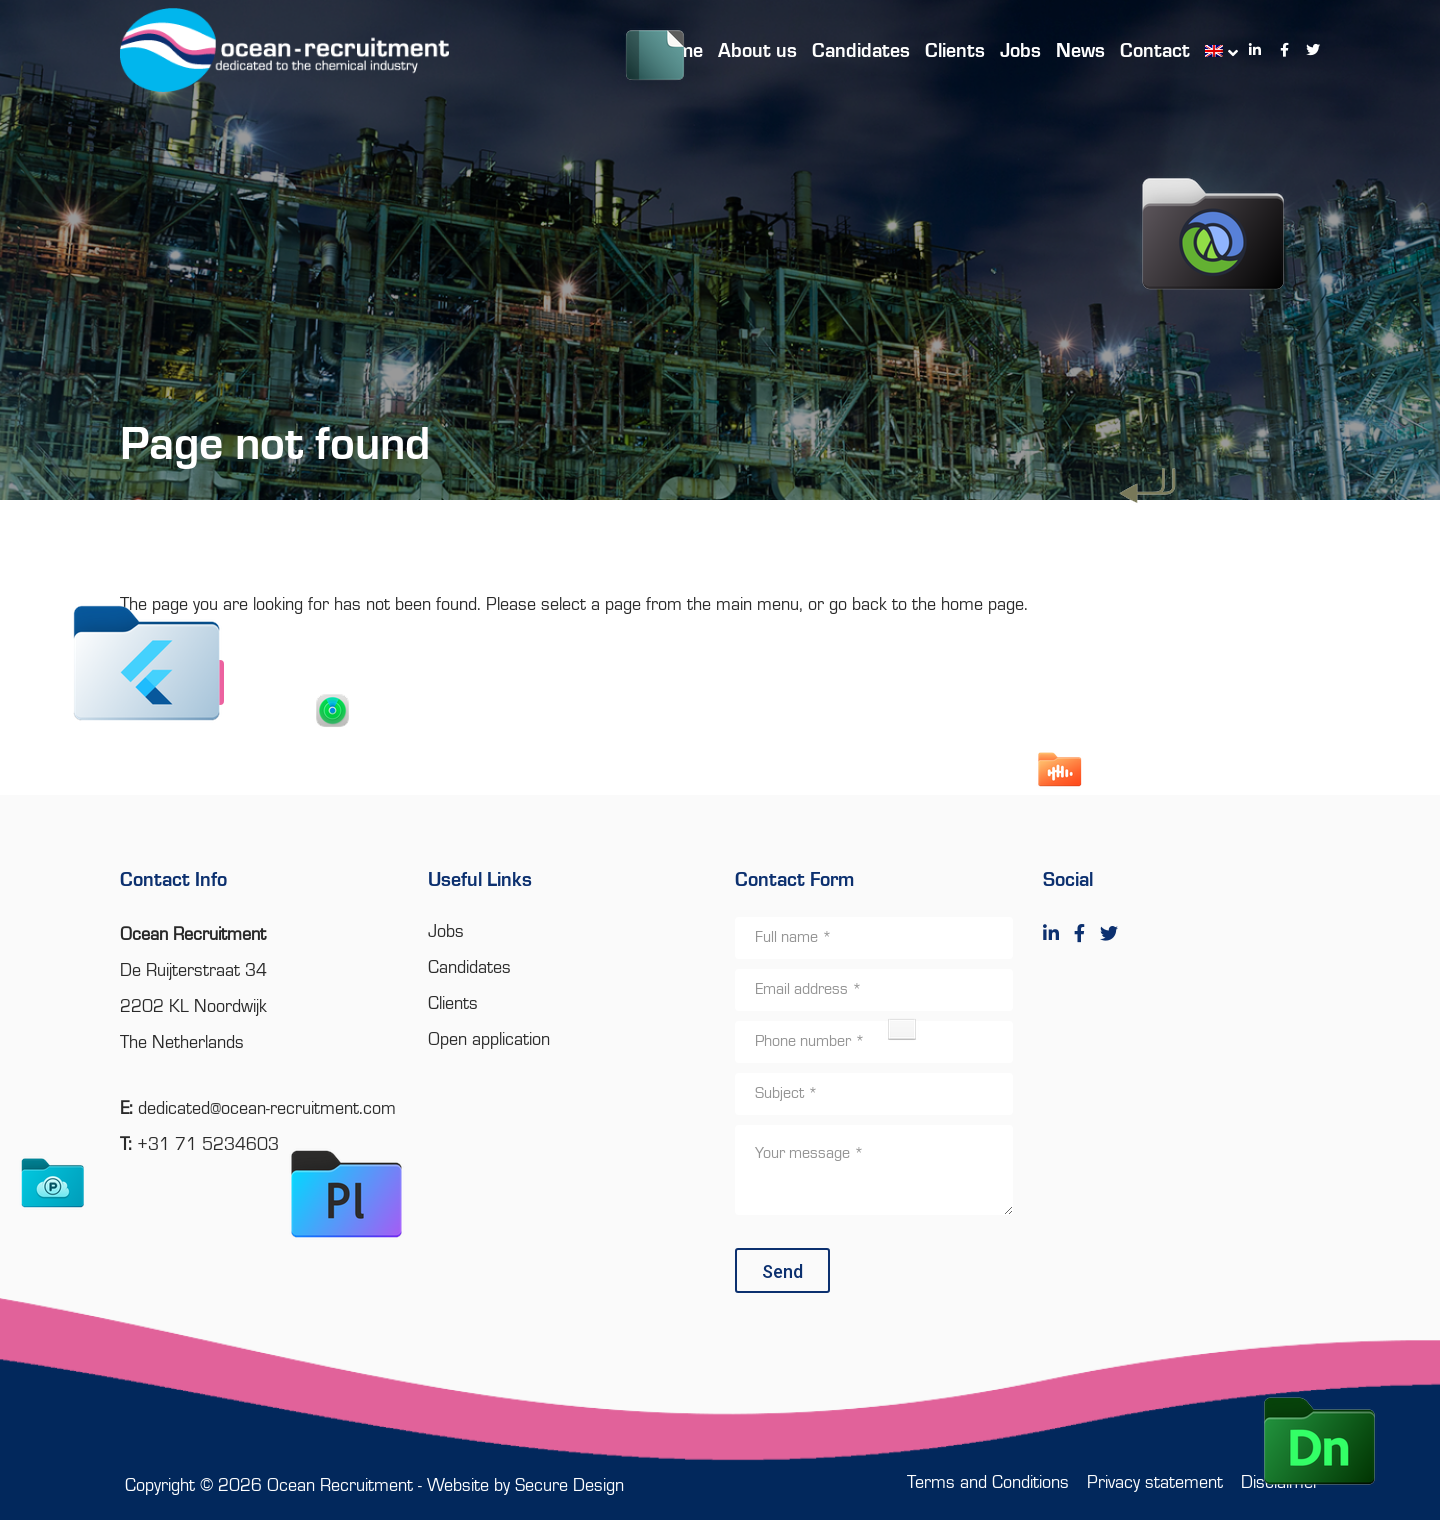 The image size is (1440, 1520). Describe the element at coordinates (1319, 1444) in the screenshot. I see `open folder containing Adobe Dimension project files` at that location.